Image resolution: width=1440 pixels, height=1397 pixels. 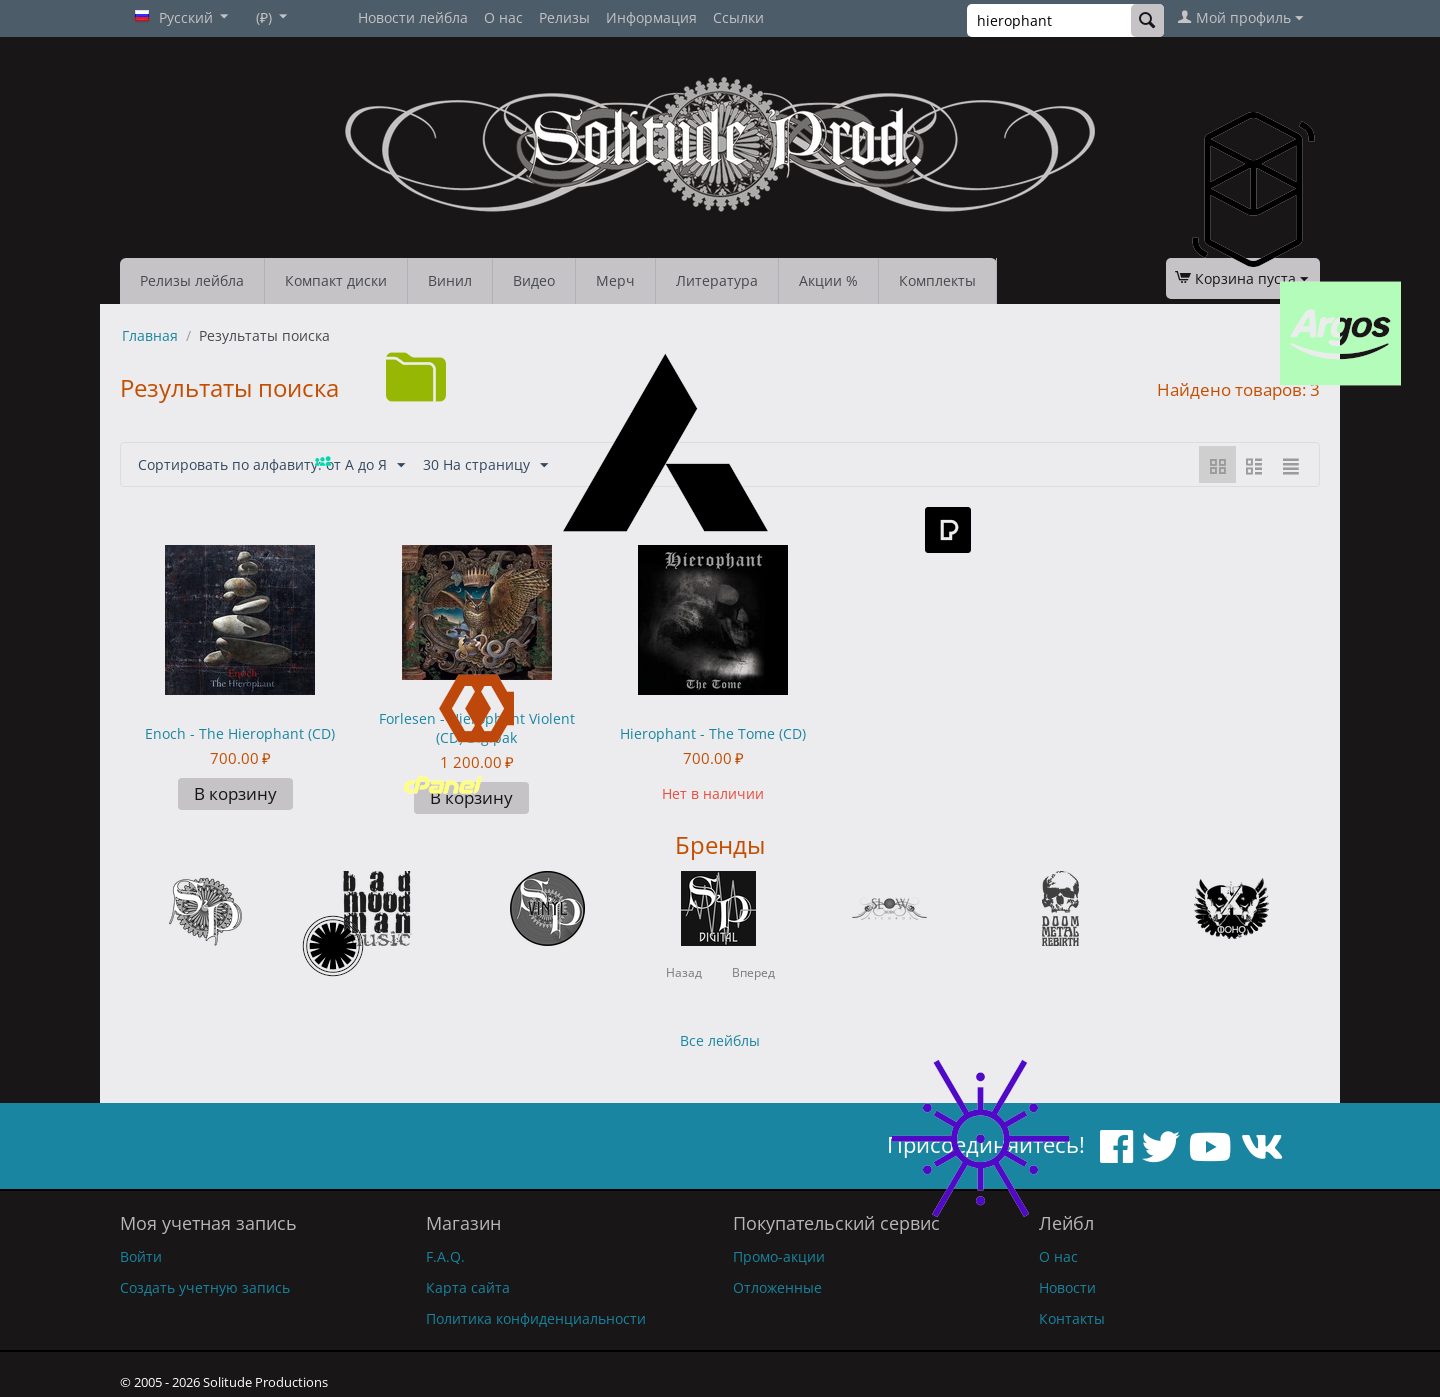 I want to click on keycloak identity and access management platform, so click(x=476, y=708).